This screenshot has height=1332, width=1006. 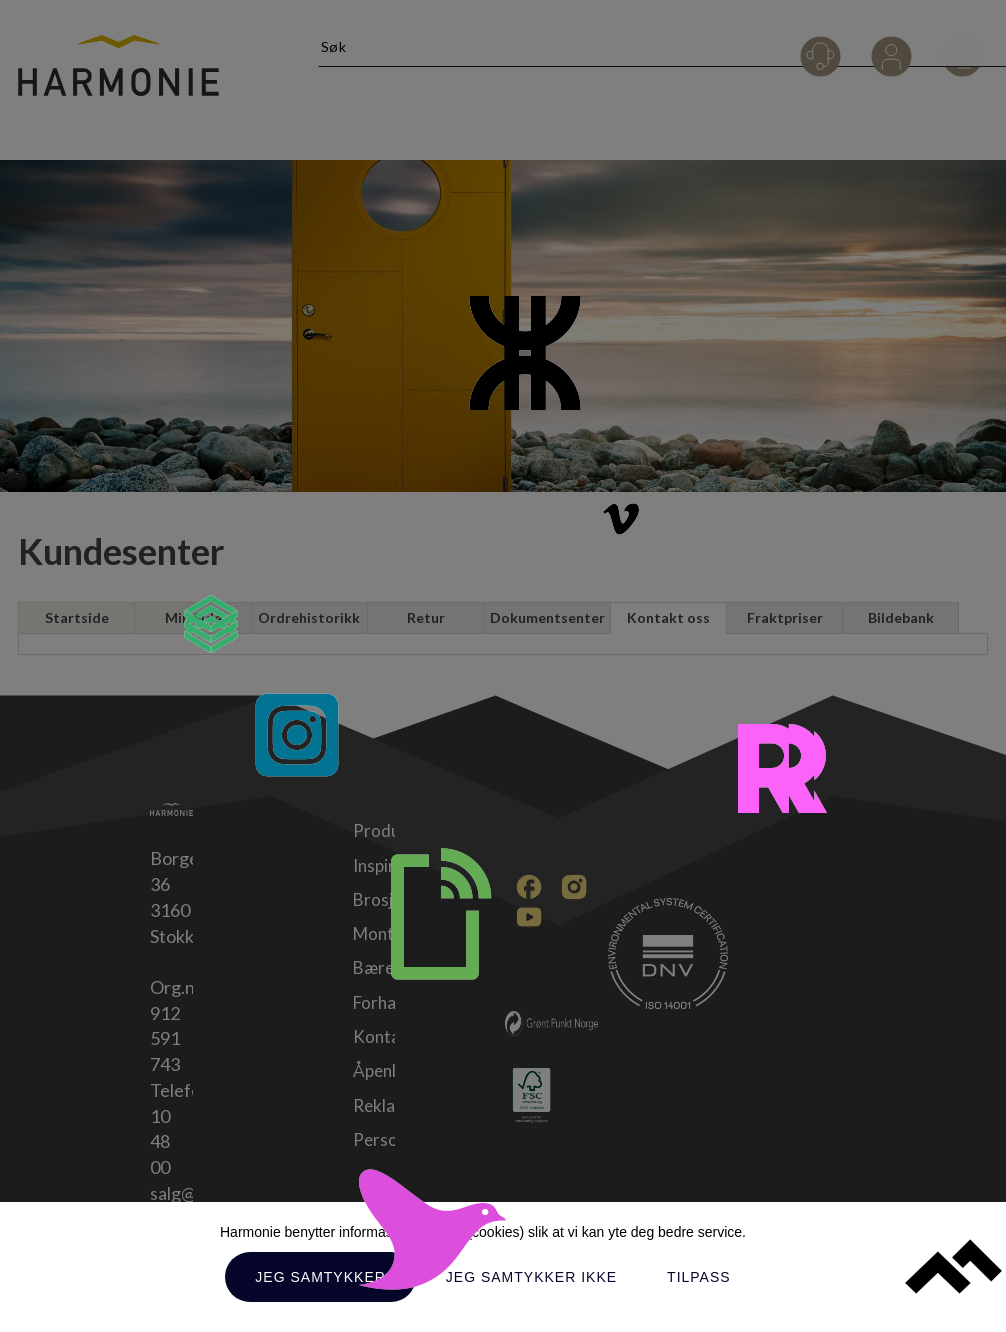 I want to click on open Instagram app, so click(x=297, y=735).